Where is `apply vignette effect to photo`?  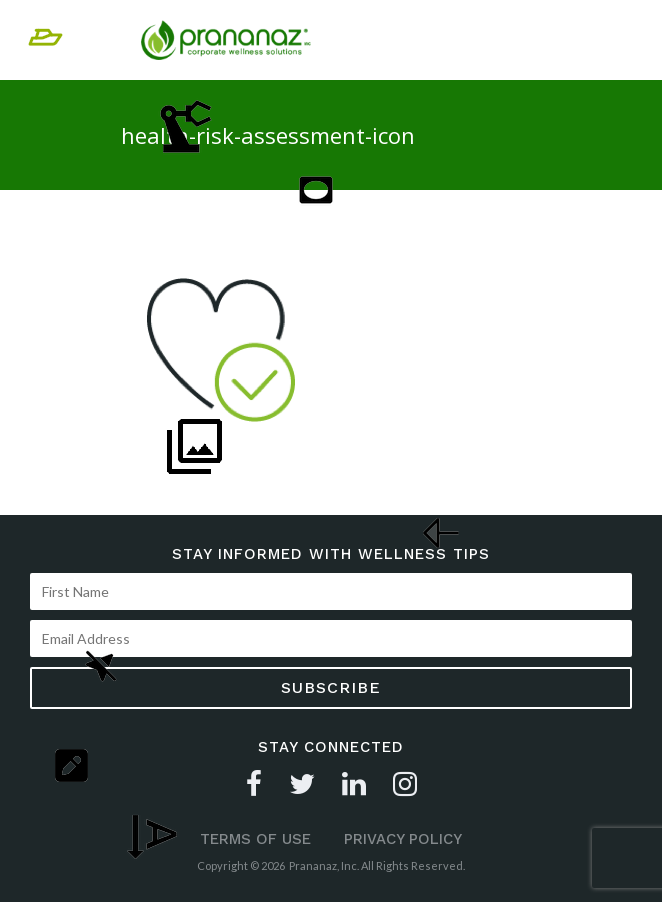
apply vignette effect to photo is located at coordinates (316, 190).